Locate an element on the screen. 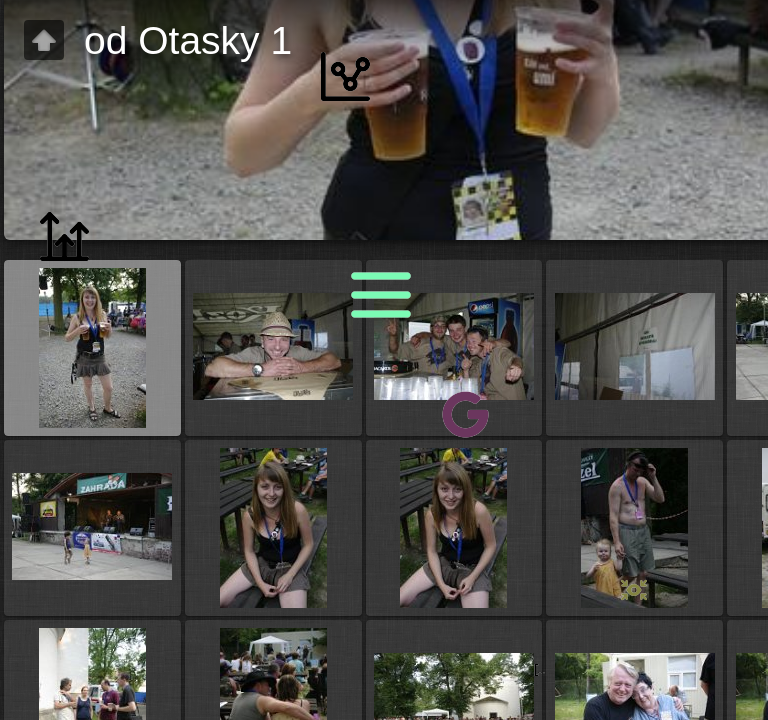  indicates the start of a contained or grouped section is located at coordinates (540, 670).